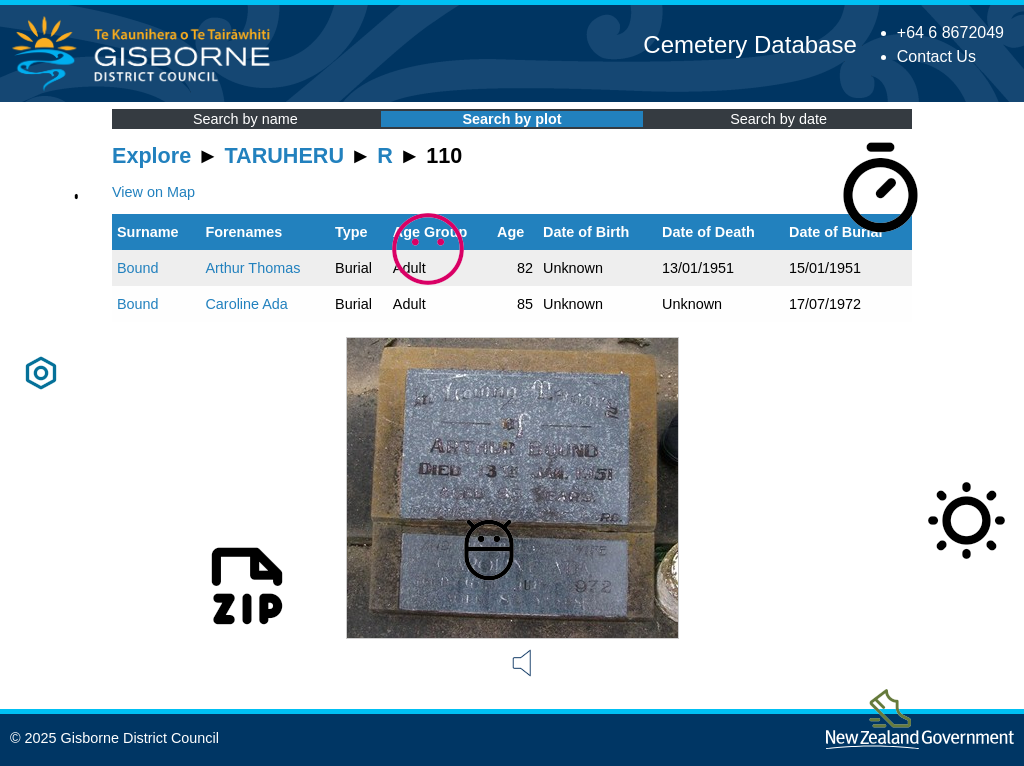  I want to click on neutral reaction or feedback option, so click(428, 249).